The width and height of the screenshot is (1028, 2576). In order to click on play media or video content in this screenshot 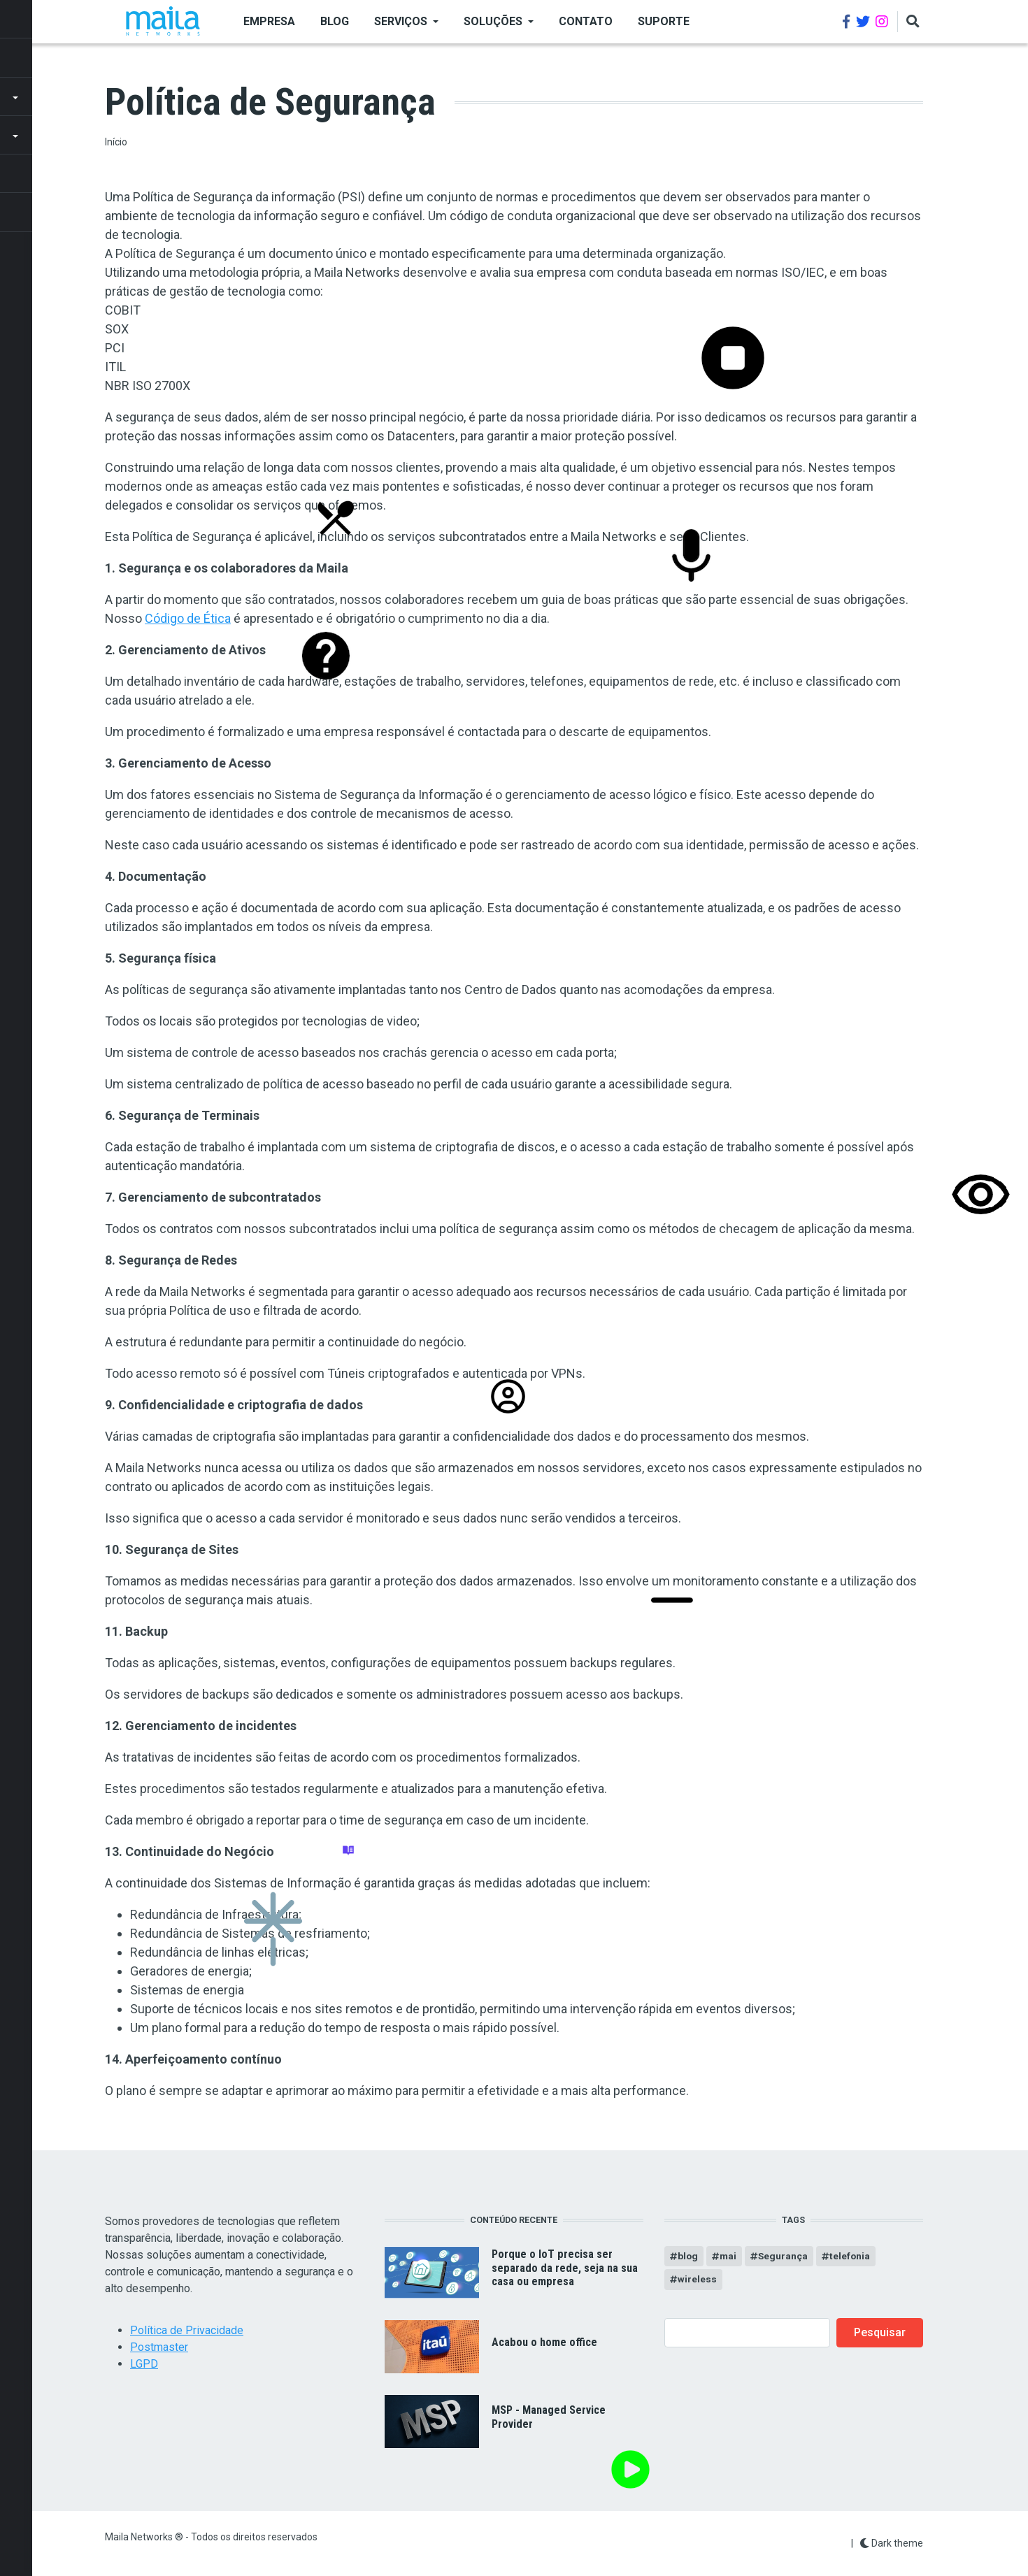, I will do `click(630, 2469)`.